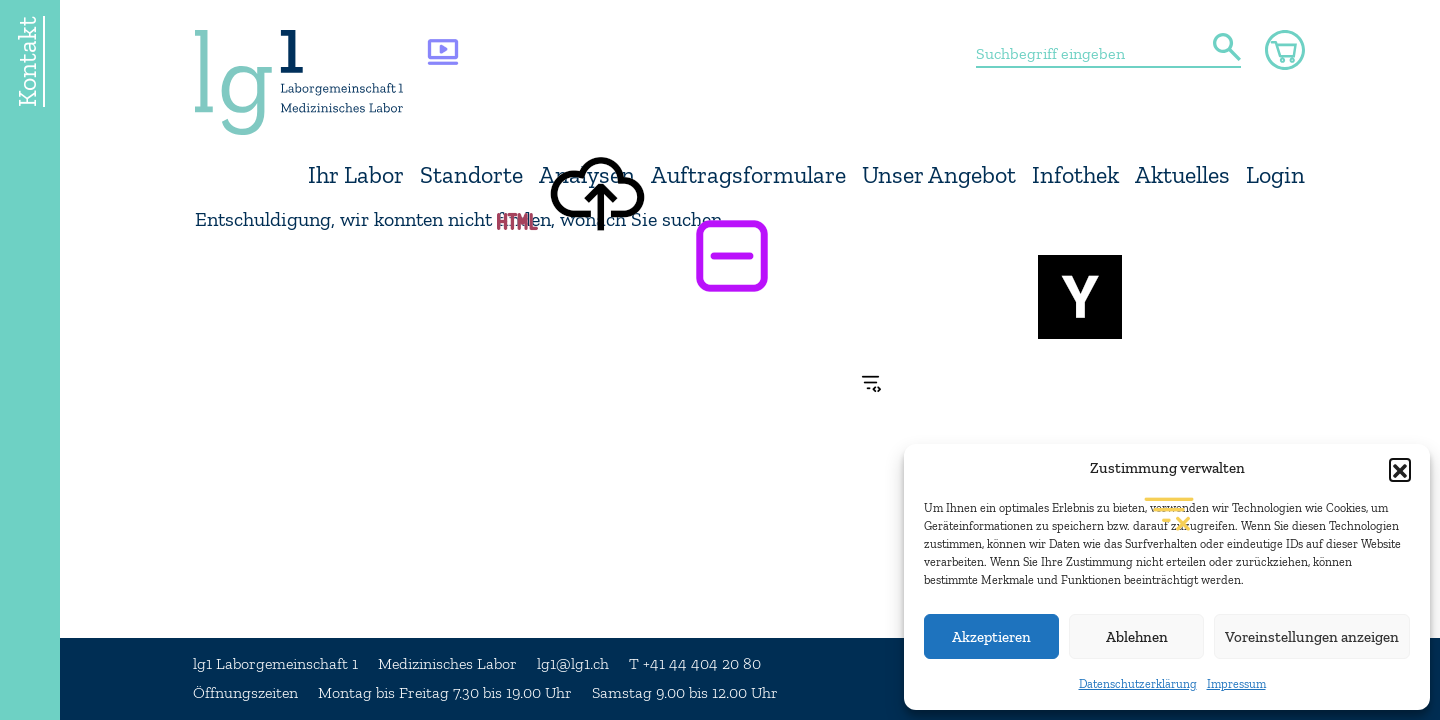  I want to click on upload file to cloud storage, so click(597, 190).